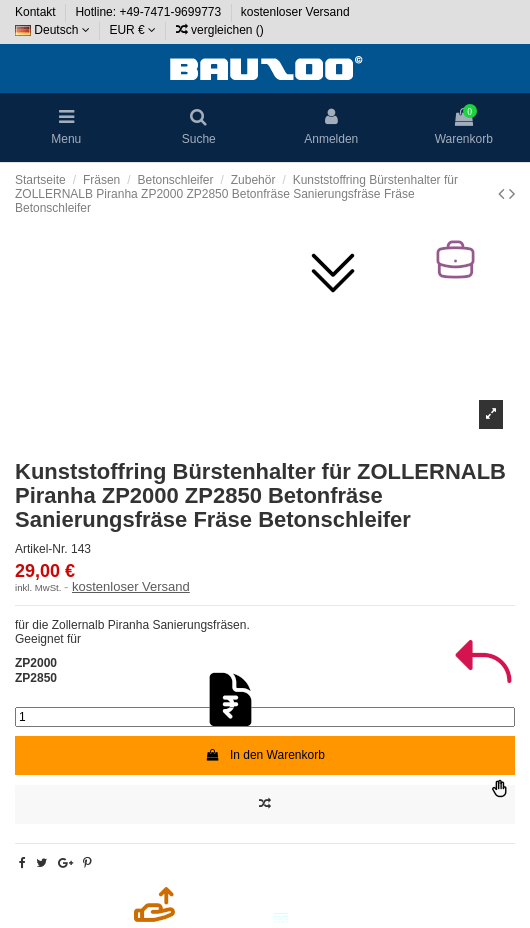  What do you see at coordinates (281, 918) in the screenshot?
I see `apply a gradient effect to selected element` at bounding box center [281, 918].